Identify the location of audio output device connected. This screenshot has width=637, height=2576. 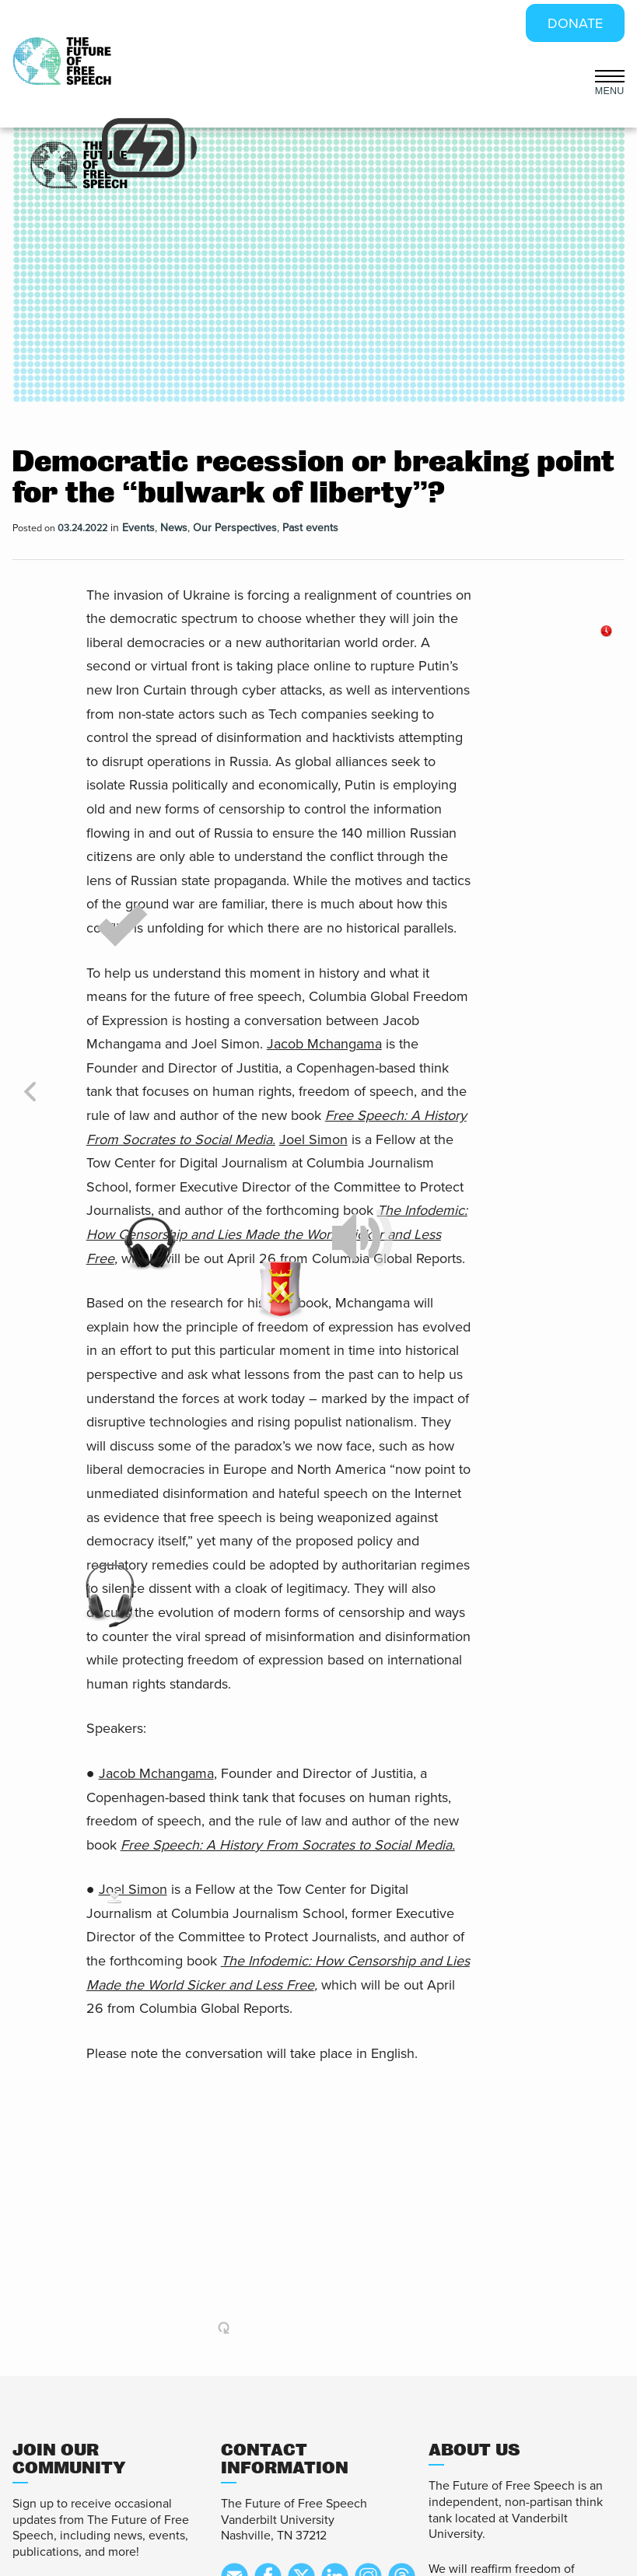
(149, 1243).